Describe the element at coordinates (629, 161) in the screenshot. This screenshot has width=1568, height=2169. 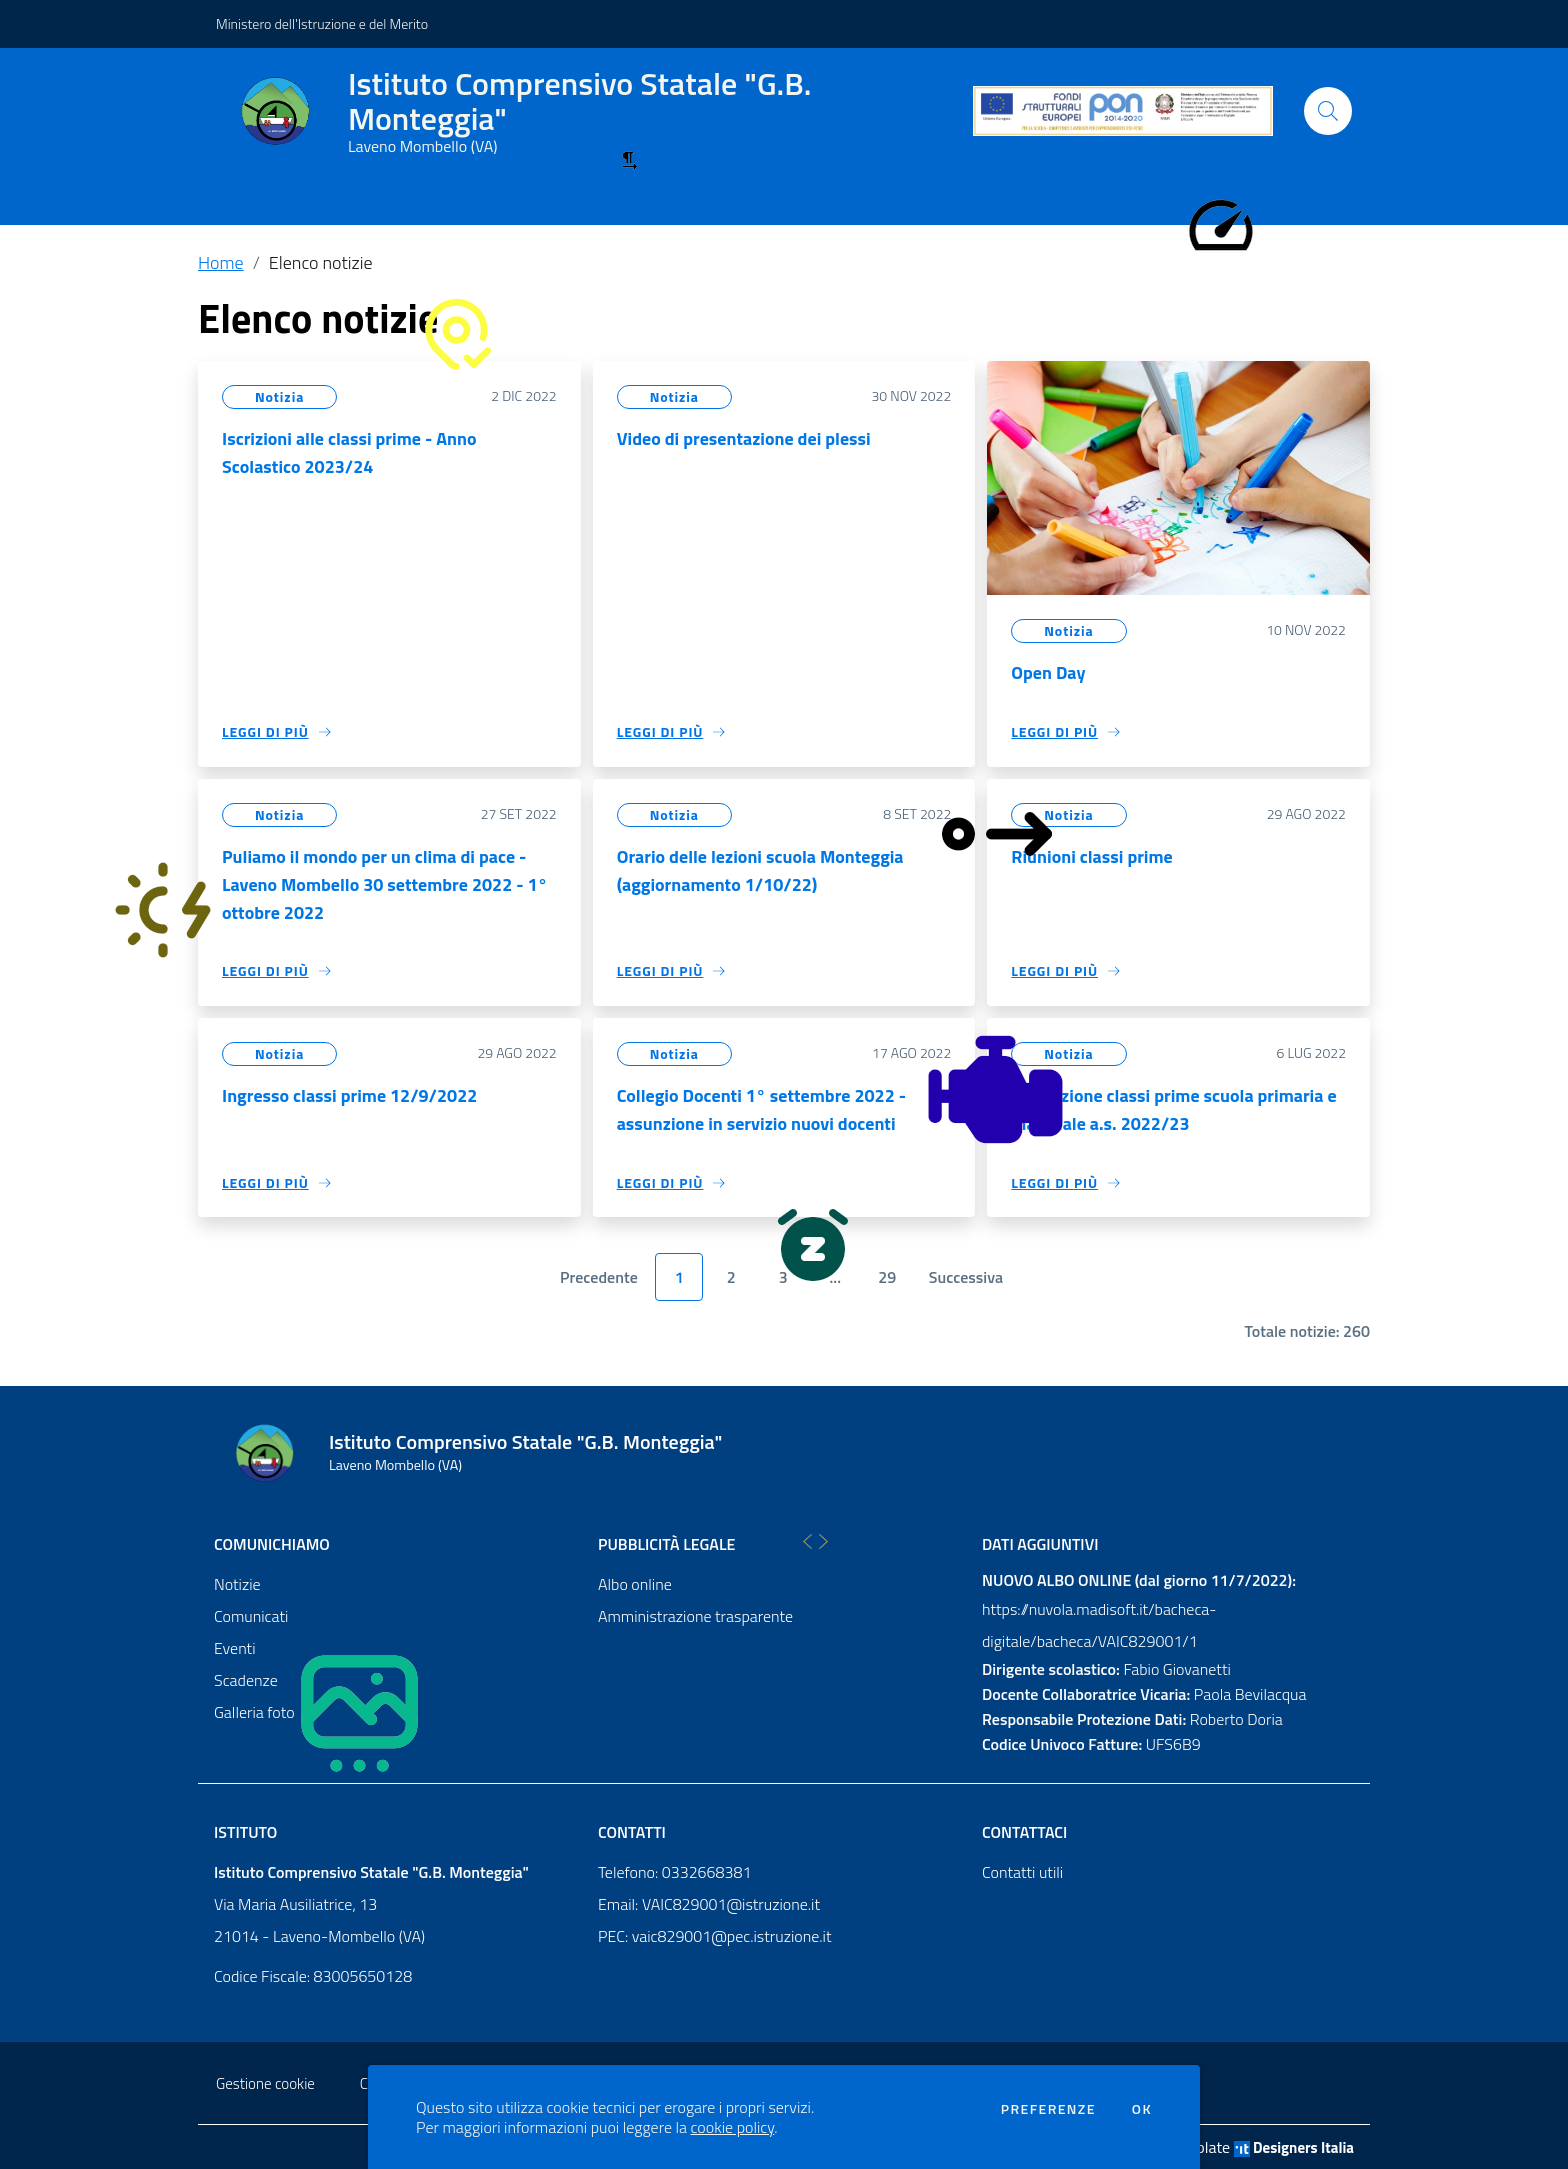
I see `set text direction to left-to-right` at that location.